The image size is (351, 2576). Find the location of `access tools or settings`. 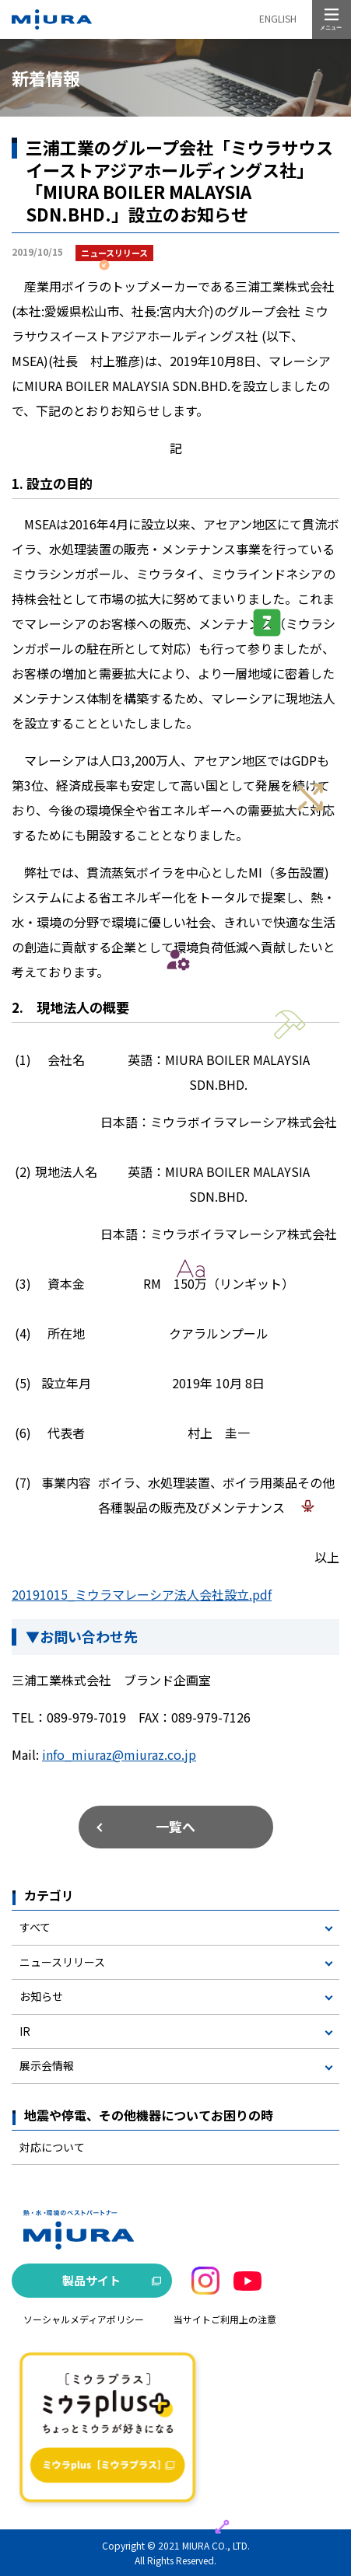

access tools or settings is located at coordinates (288, 1025).